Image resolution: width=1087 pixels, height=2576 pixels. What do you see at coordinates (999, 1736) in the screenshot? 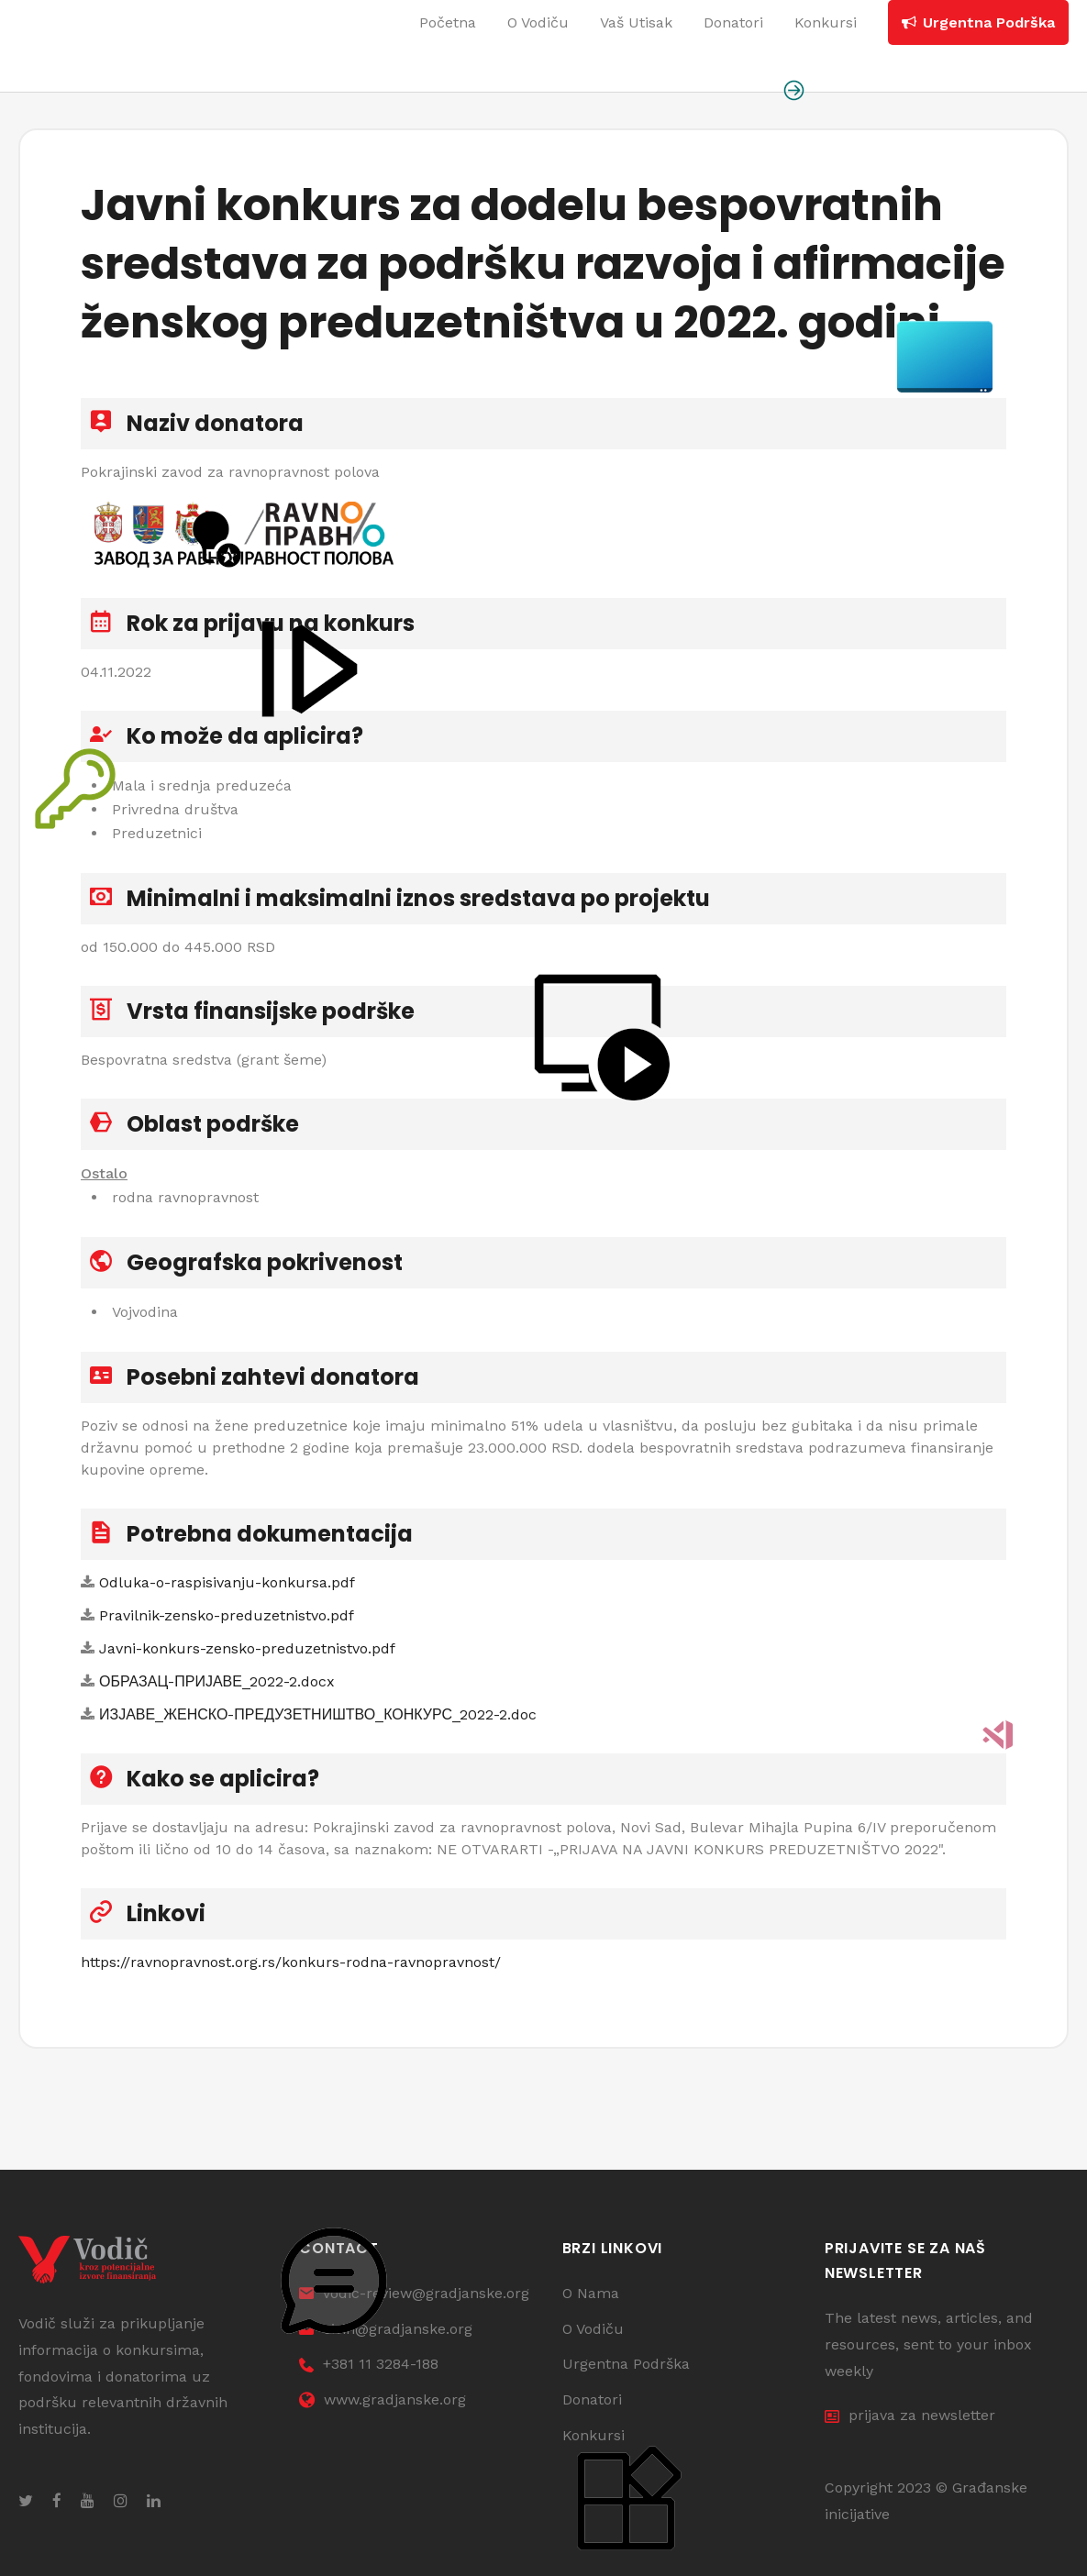
I see `open visual studio code insiders` at bounding box center [999, 1736].